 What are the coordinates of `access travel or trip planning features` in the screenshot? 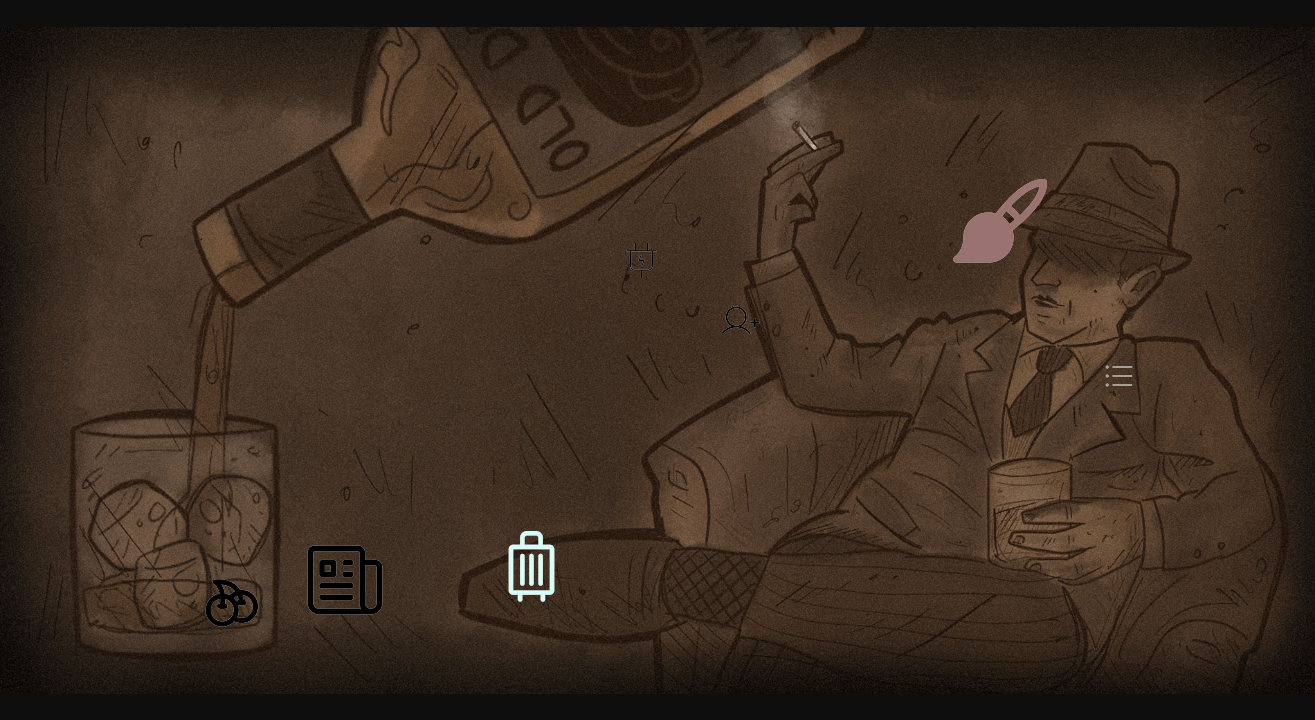 It's located at (531, 567).